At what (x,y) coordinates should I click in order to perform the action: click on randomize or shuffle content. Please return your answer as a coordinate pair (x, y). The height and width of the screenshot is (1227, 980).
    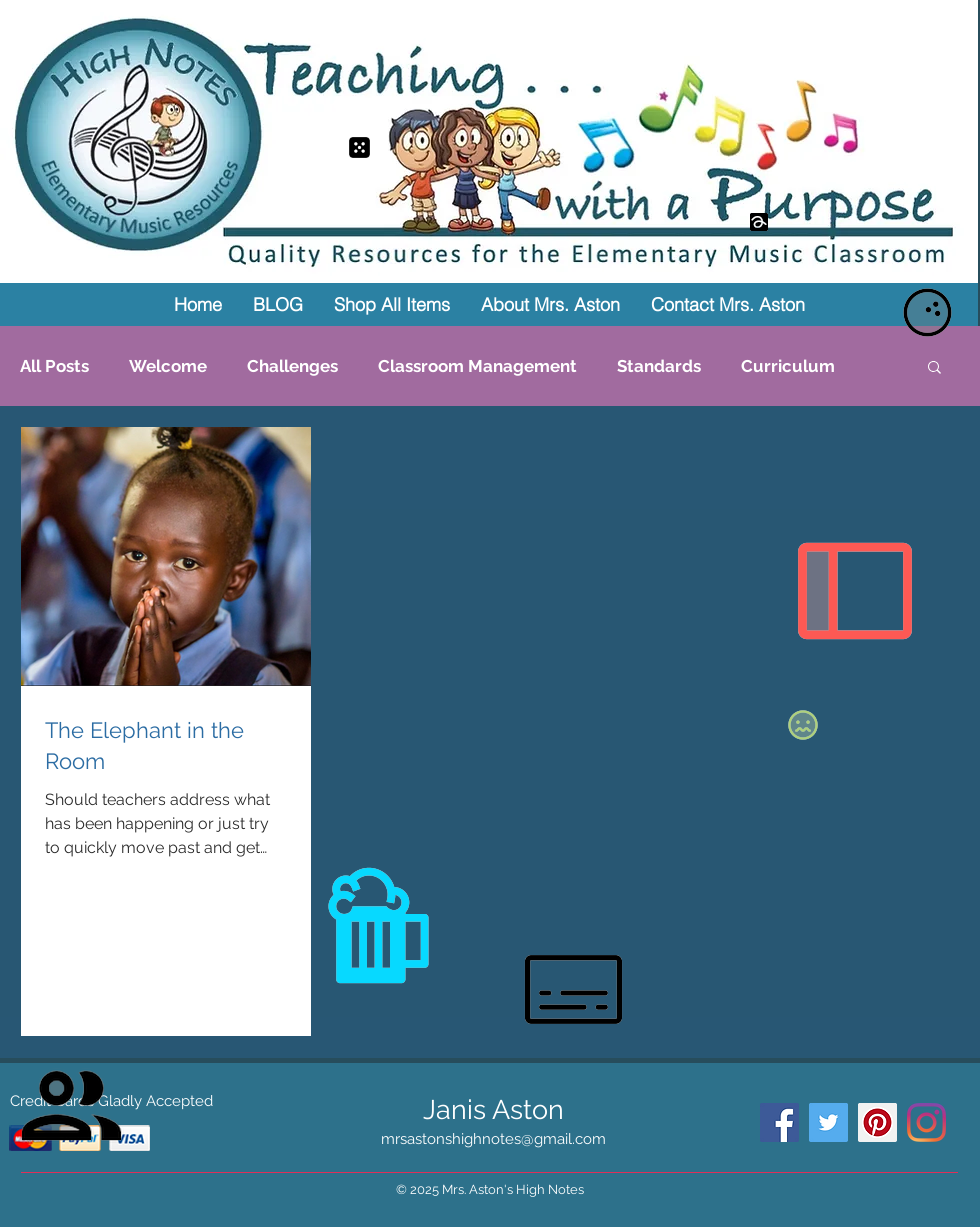
    Looking at the image, I should click on (359, 147).